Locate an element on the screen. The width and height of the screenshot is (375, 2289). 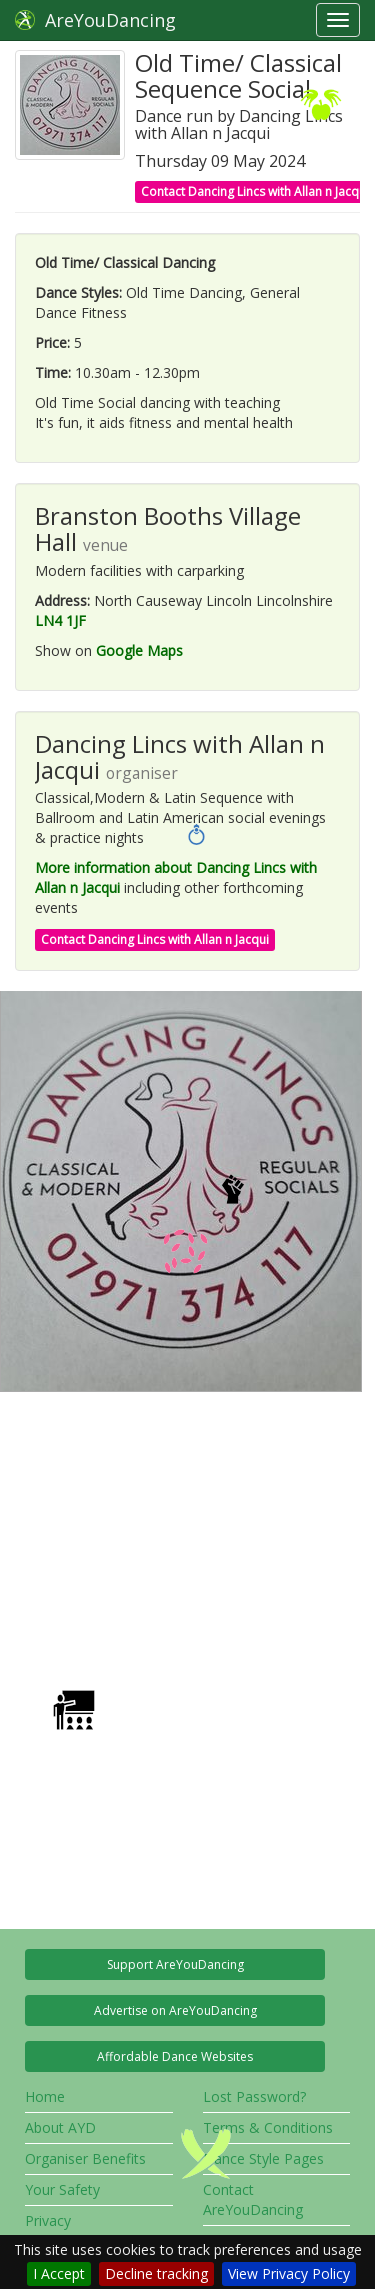
indicates a trap or deceptive reward in gameplay is located at coordinates (321, 103).